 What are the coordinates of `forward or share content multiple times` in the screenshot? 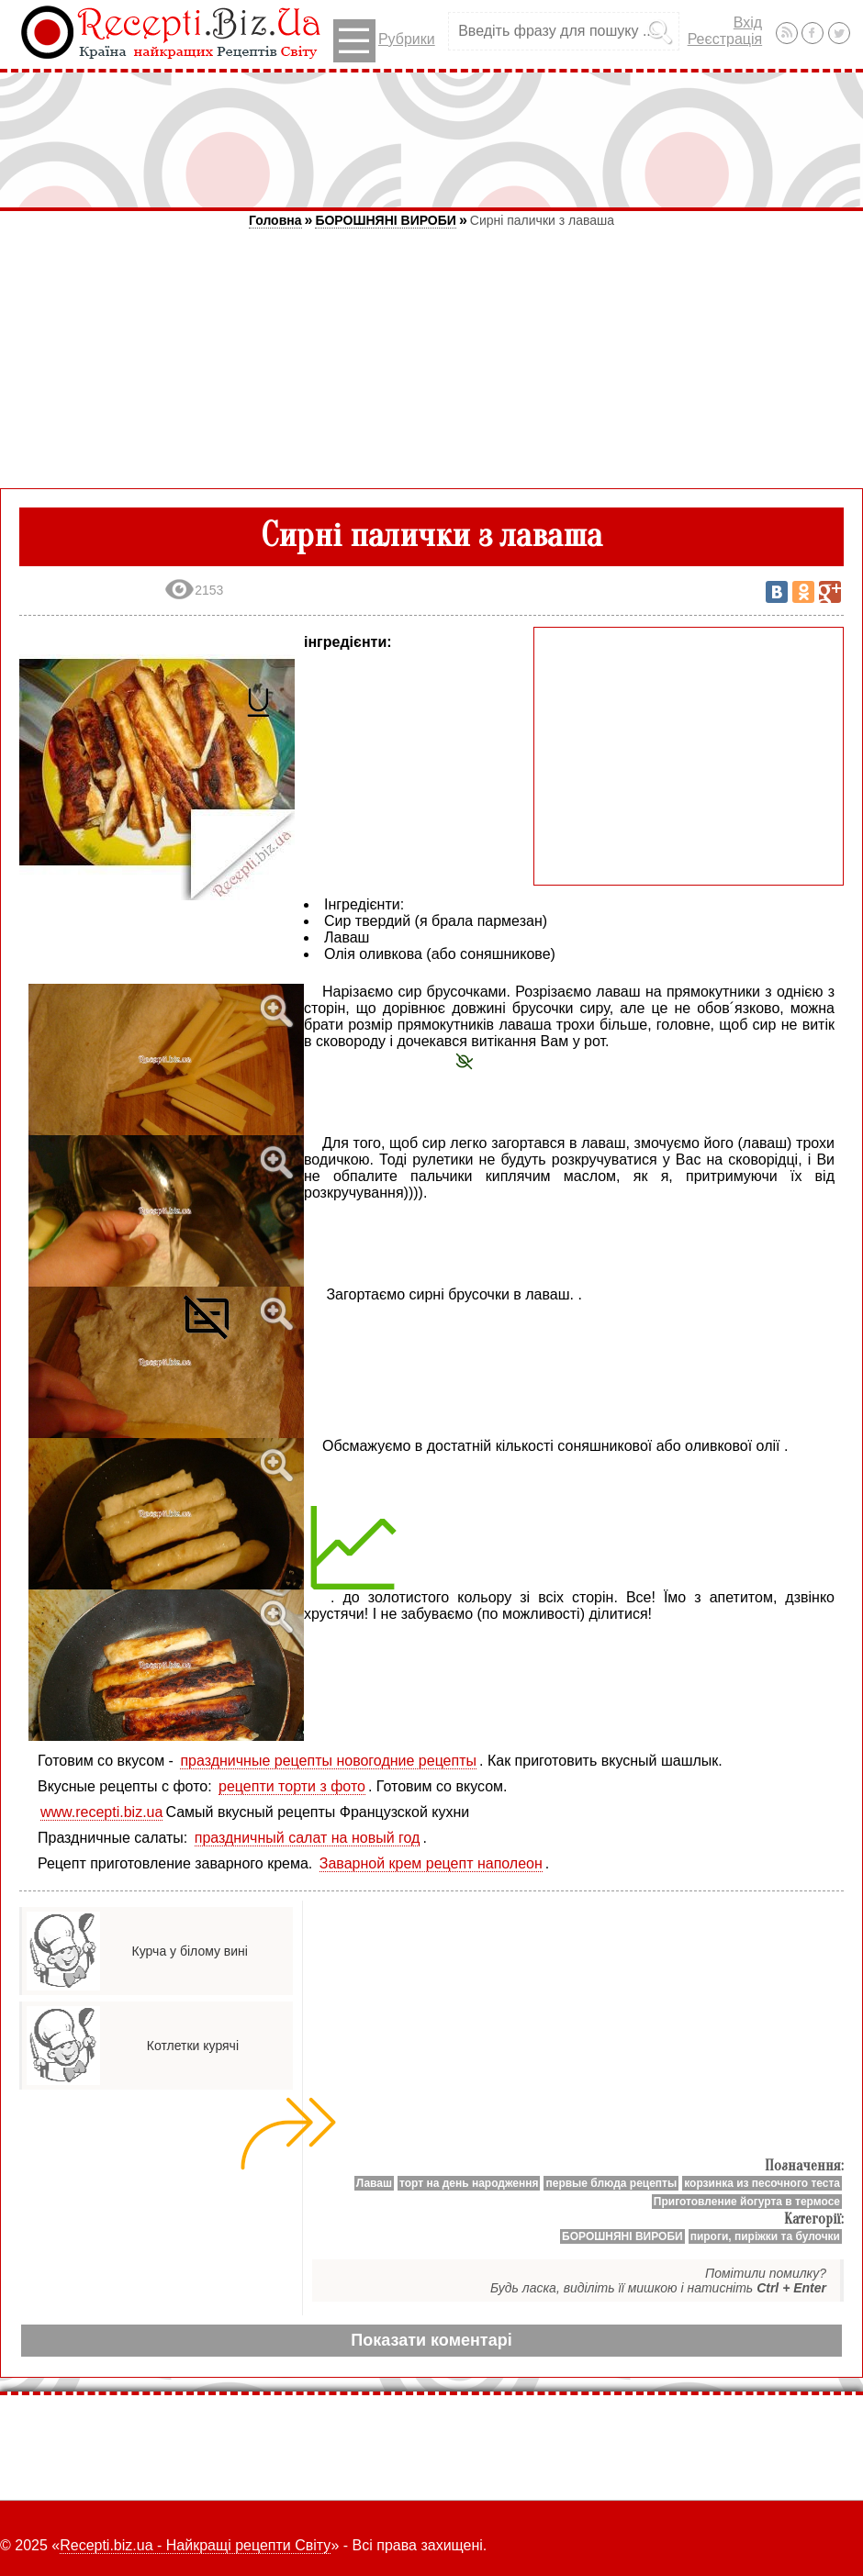 It's located at (288, 2134).